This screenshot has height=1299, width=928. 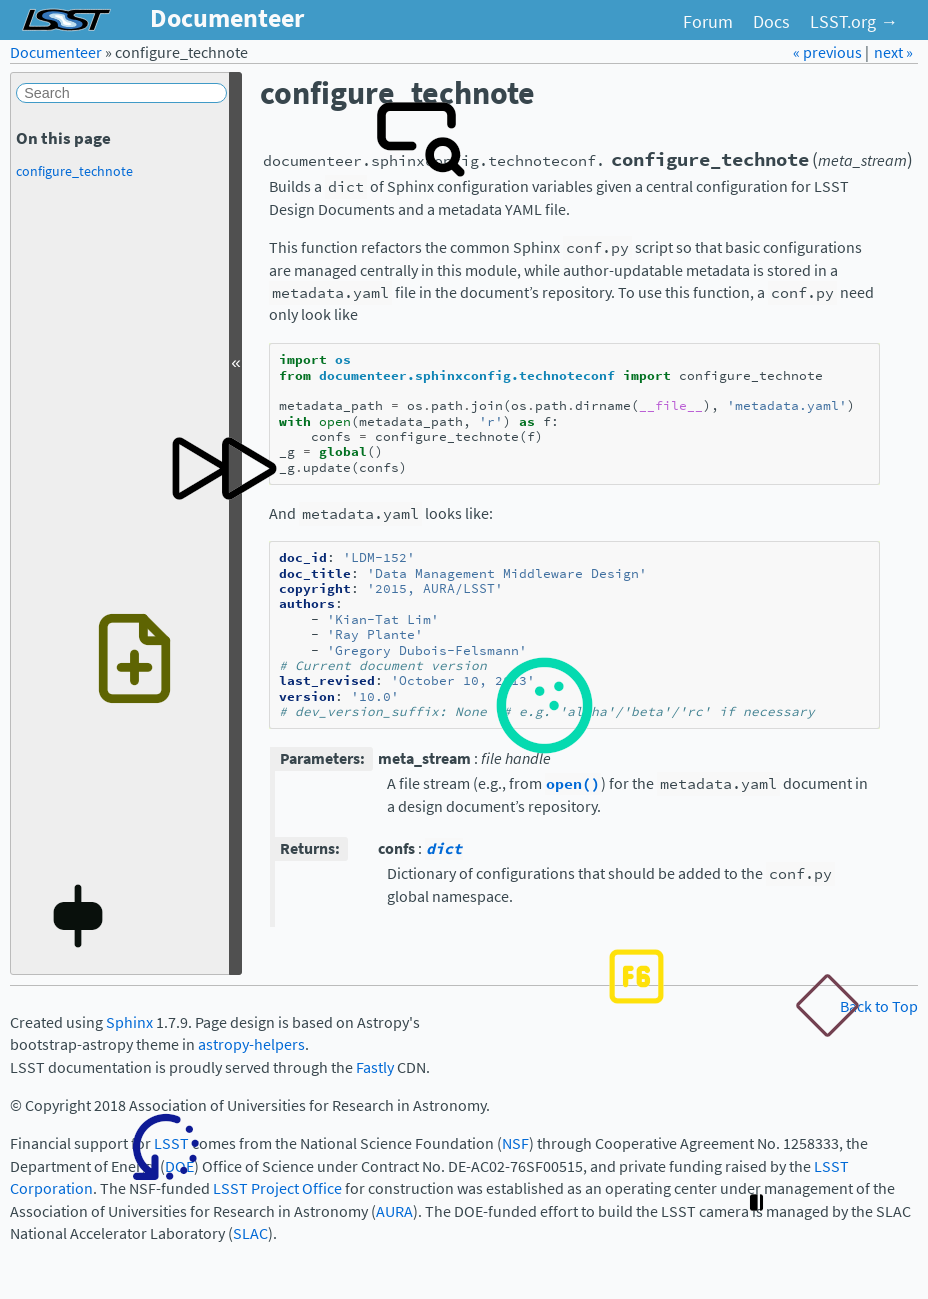 I want to click on skip to the next track, so click(x=224, y=468).